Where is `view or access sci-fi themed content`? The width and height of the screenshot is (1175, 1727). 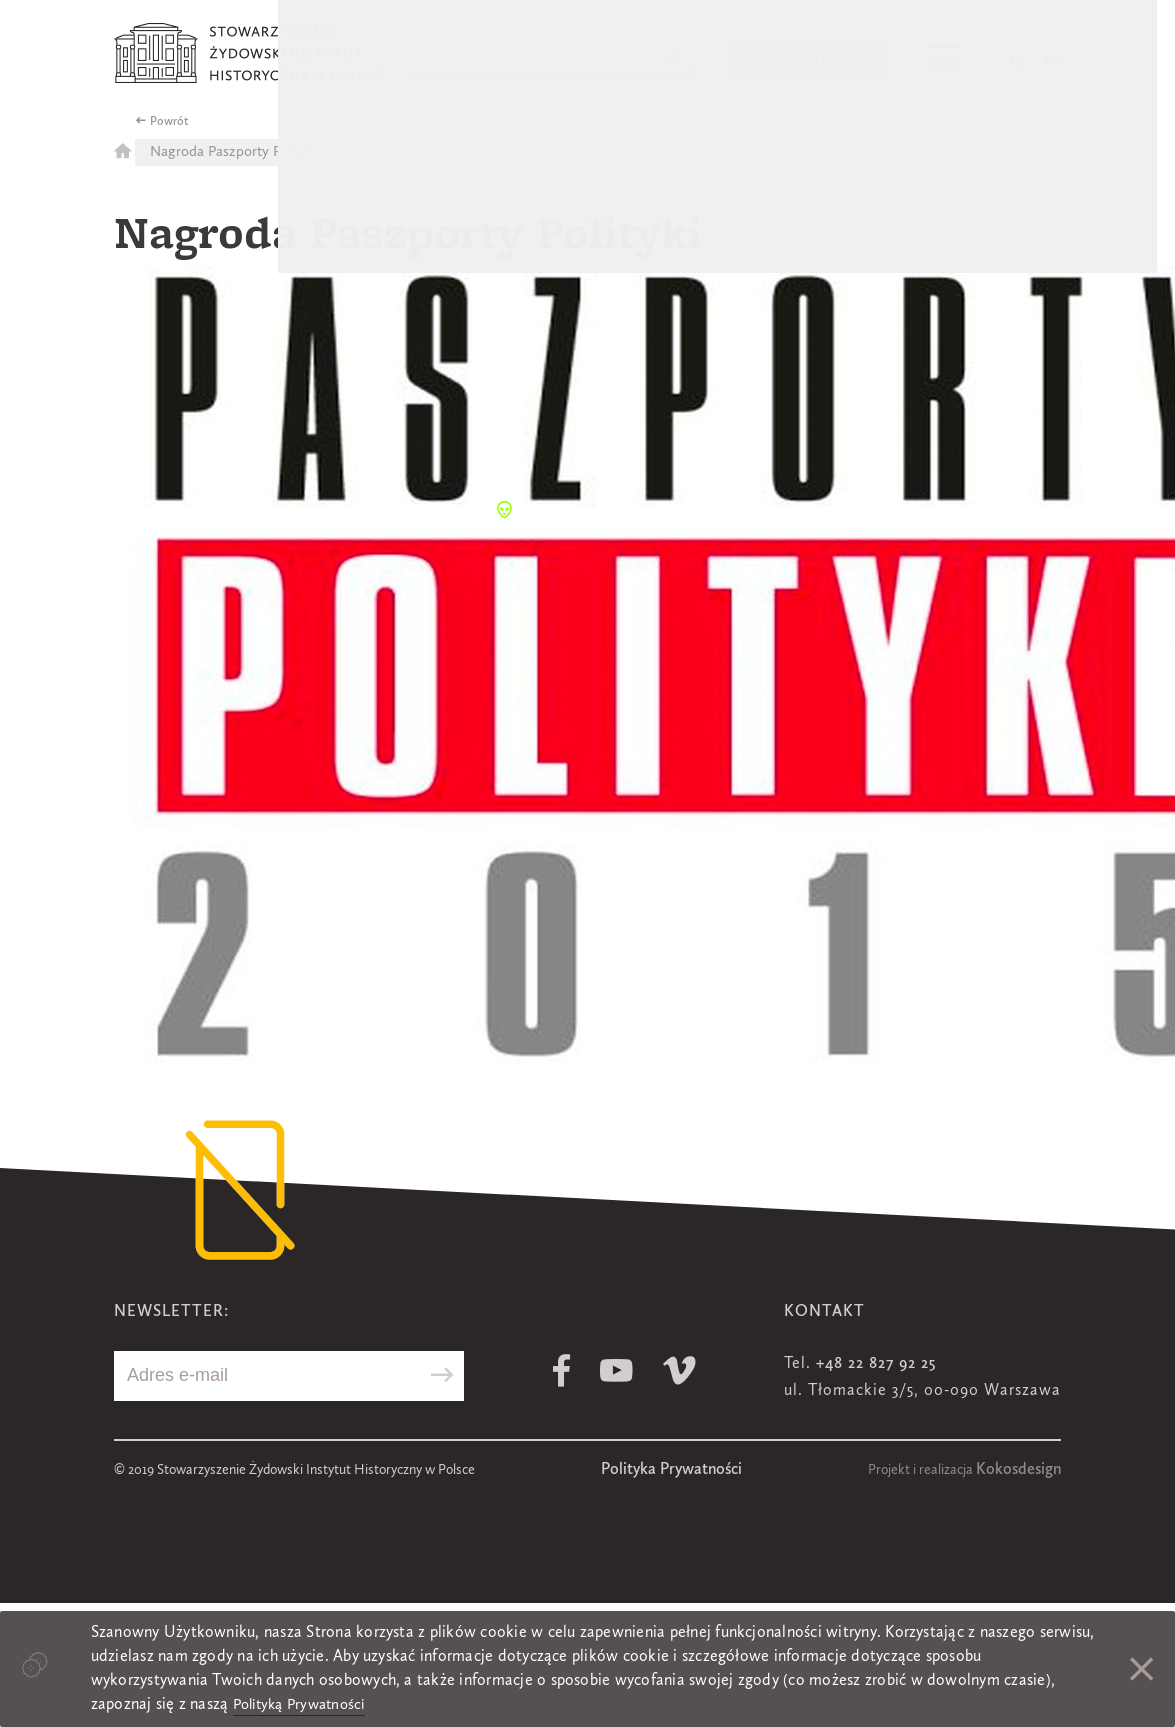
view or access sci-fi themed content is located at coordinates (504, 509).